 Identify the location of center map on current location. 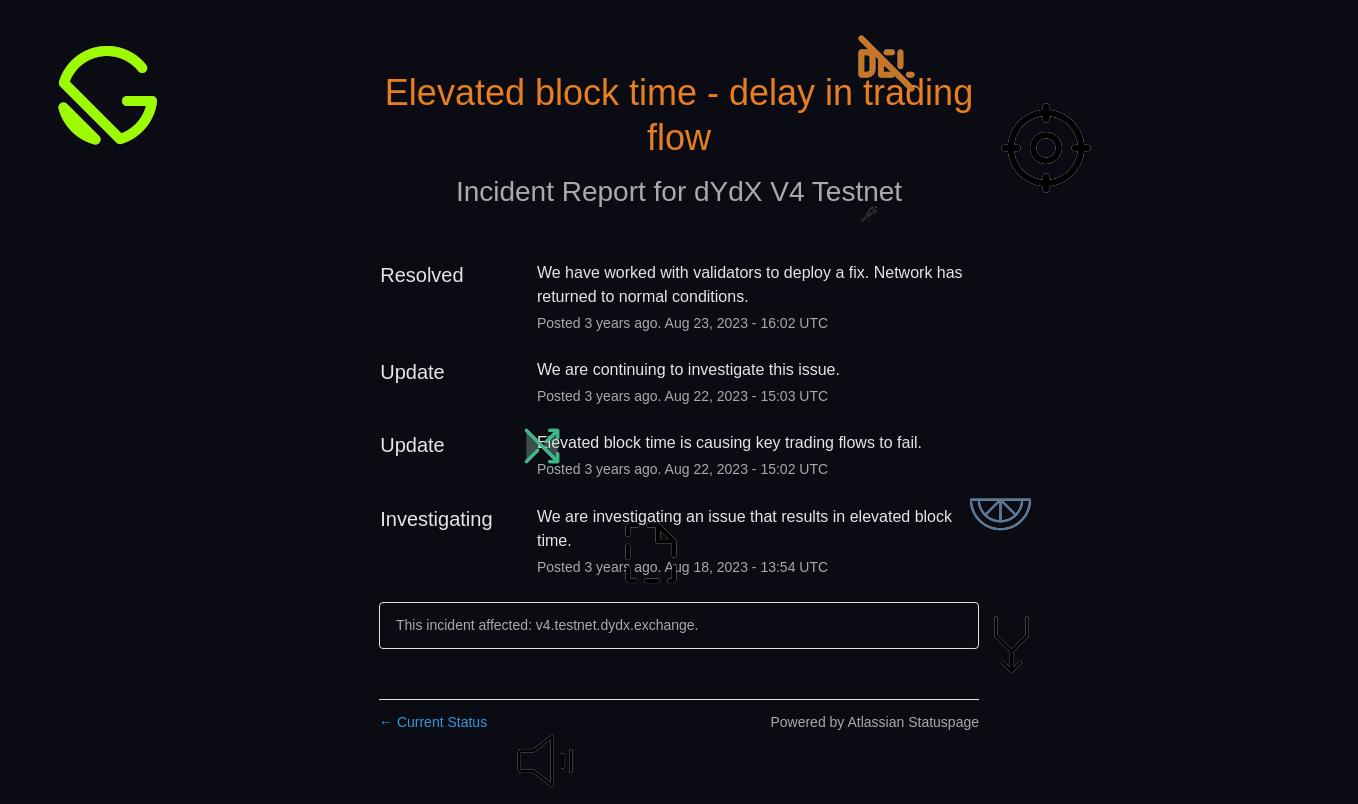
(1046, 148).